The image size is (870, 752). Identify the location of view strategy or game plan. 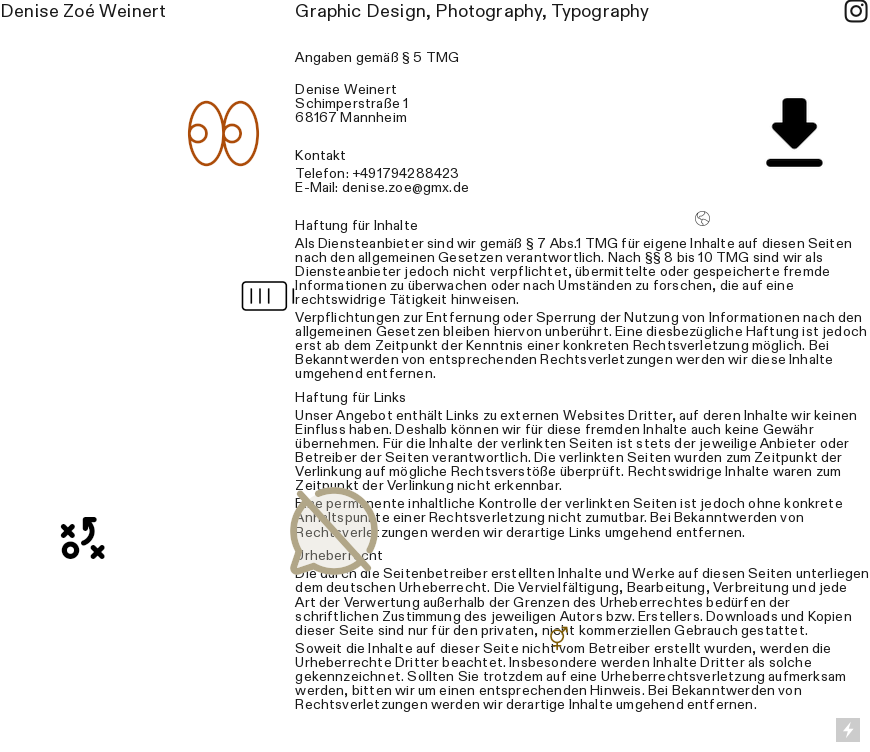
(81, 538).